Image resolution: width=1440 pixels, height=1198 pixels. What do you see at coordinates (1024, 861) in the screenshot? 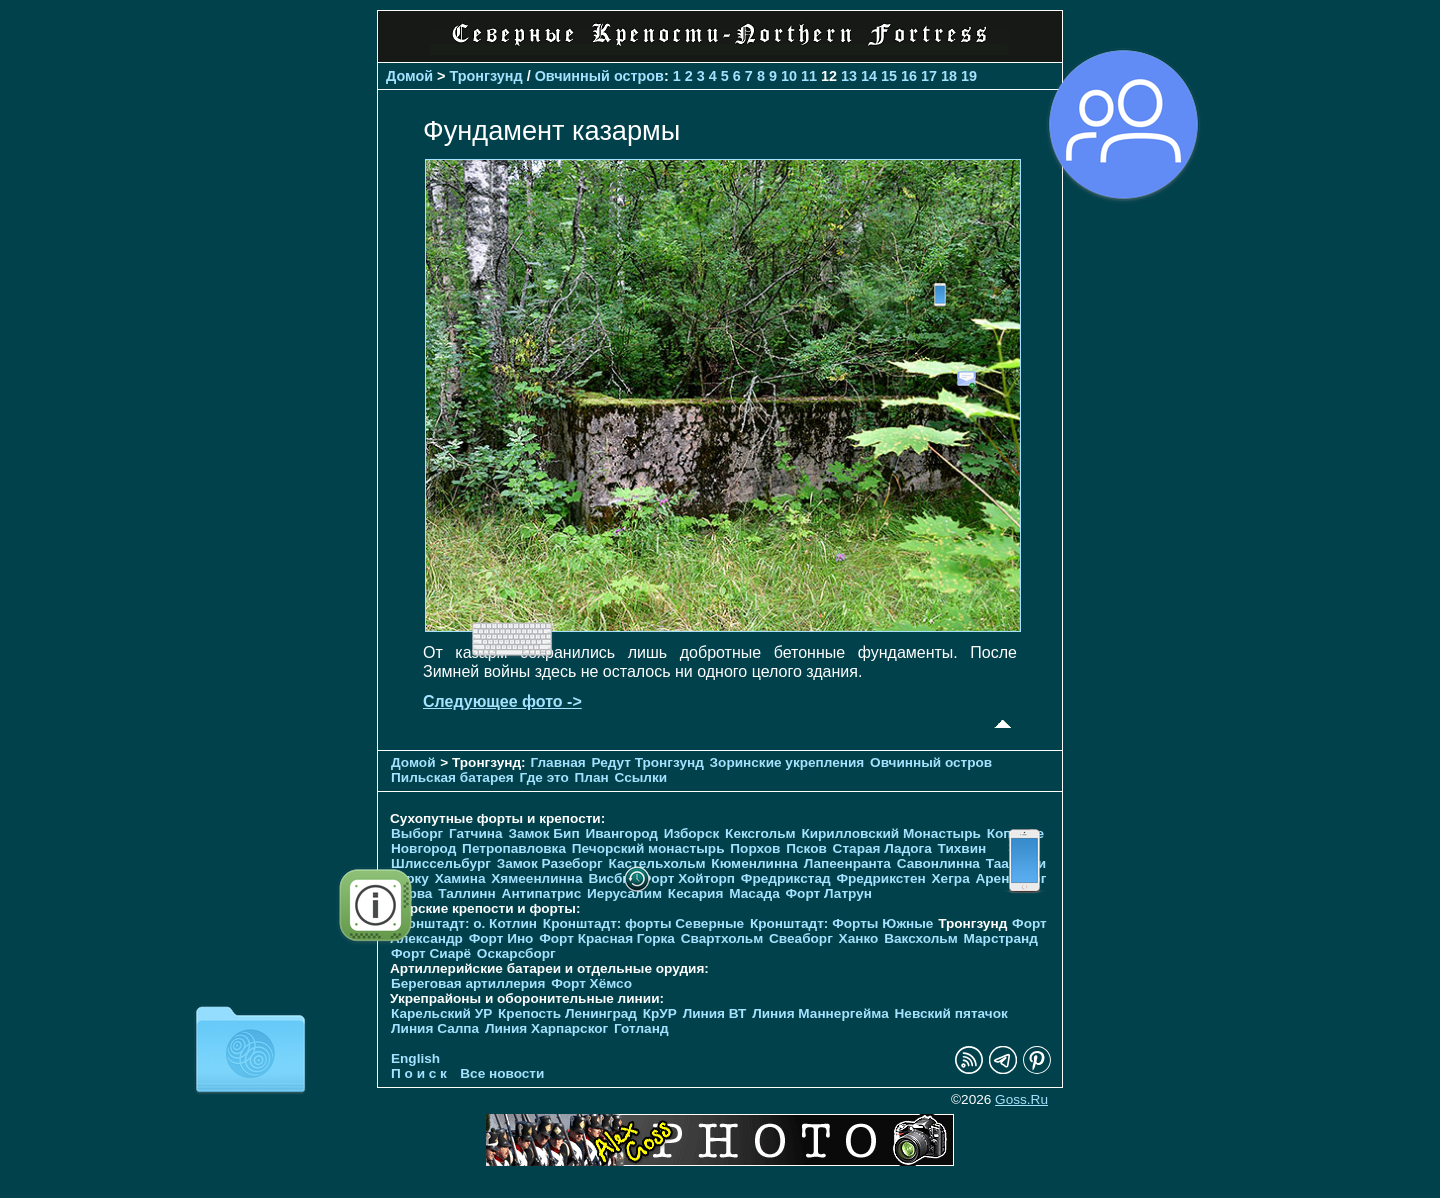
I see `iPhone SE device connected to your system` at bounding box center [1024, 861].